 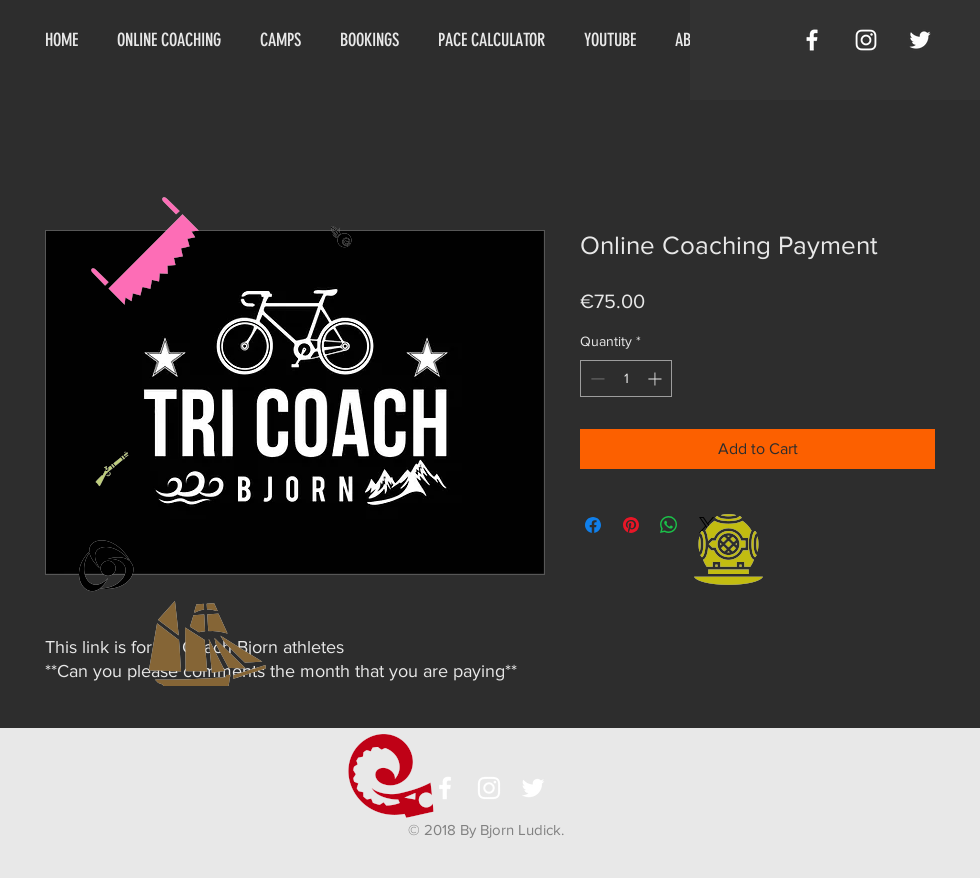 I want to click on navigate to sailing or boating features, so click(x=206, y=643).